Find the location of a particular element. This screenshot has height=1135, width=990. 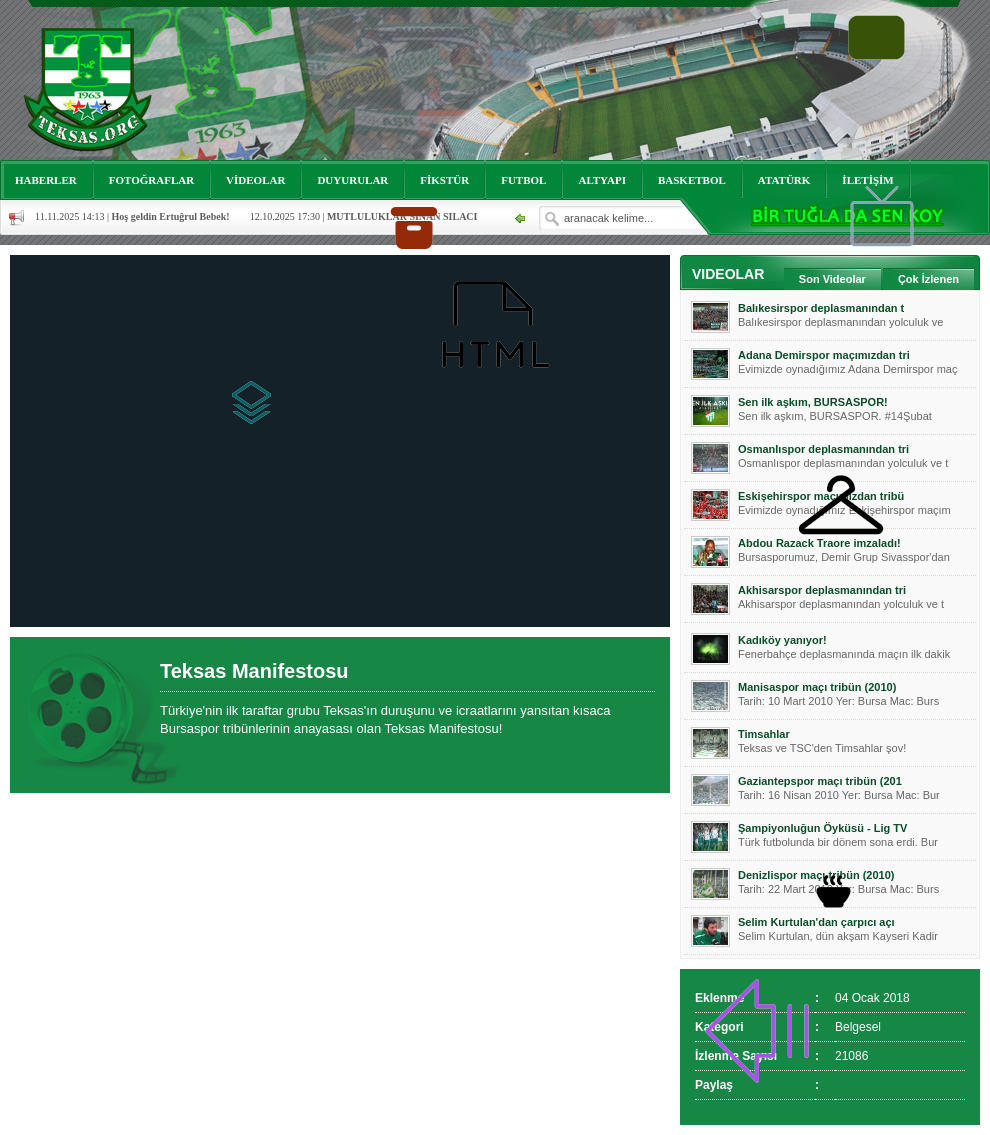

archive this item is located at coordinates (414, 228).